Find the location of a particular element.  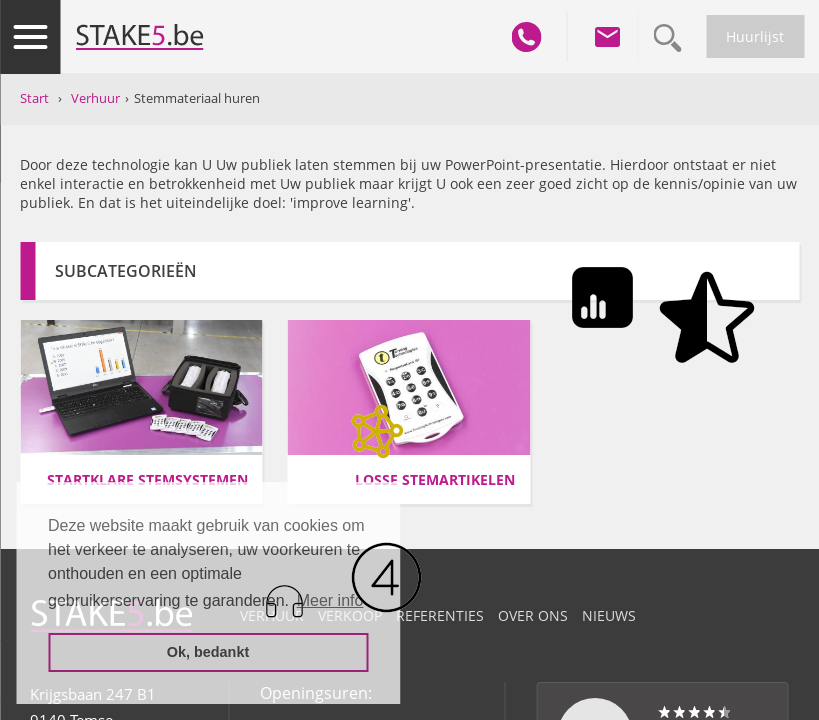

listen to audio or music is located at coordinates (284, 603).